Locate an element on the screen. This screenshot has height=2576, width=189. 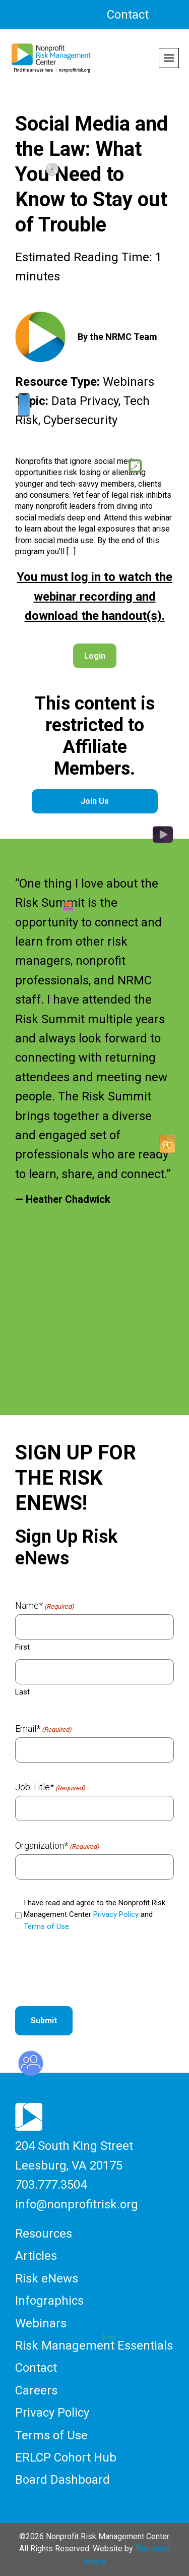
a video file type indicator is located at coordinates (163, 834).